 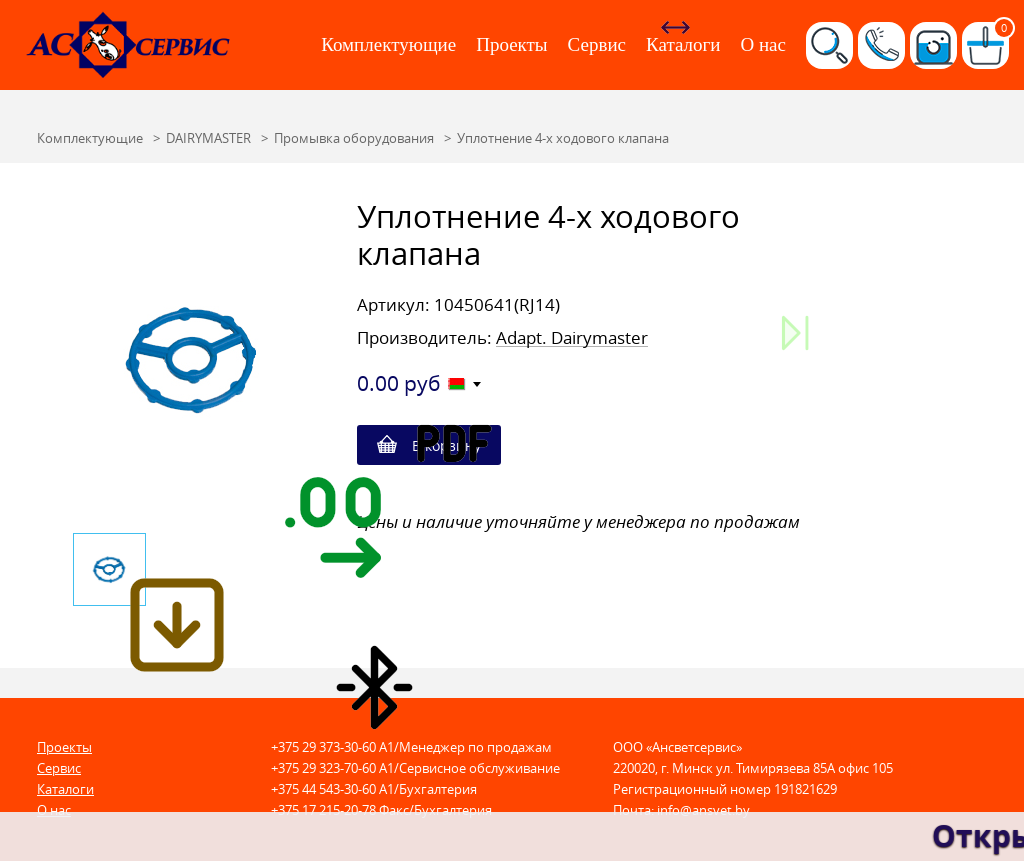 What do you see at coordinates (335, 527) in the screenshot?
I see `move decimal places to the right` at bounding box center [335, 527].